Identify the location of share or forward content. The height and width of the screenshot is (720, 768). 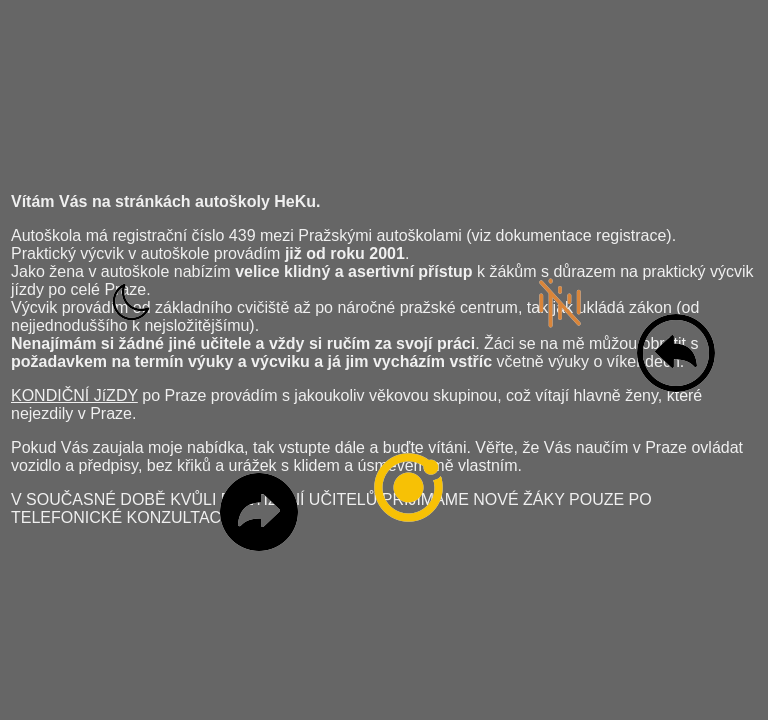
(259, 512).